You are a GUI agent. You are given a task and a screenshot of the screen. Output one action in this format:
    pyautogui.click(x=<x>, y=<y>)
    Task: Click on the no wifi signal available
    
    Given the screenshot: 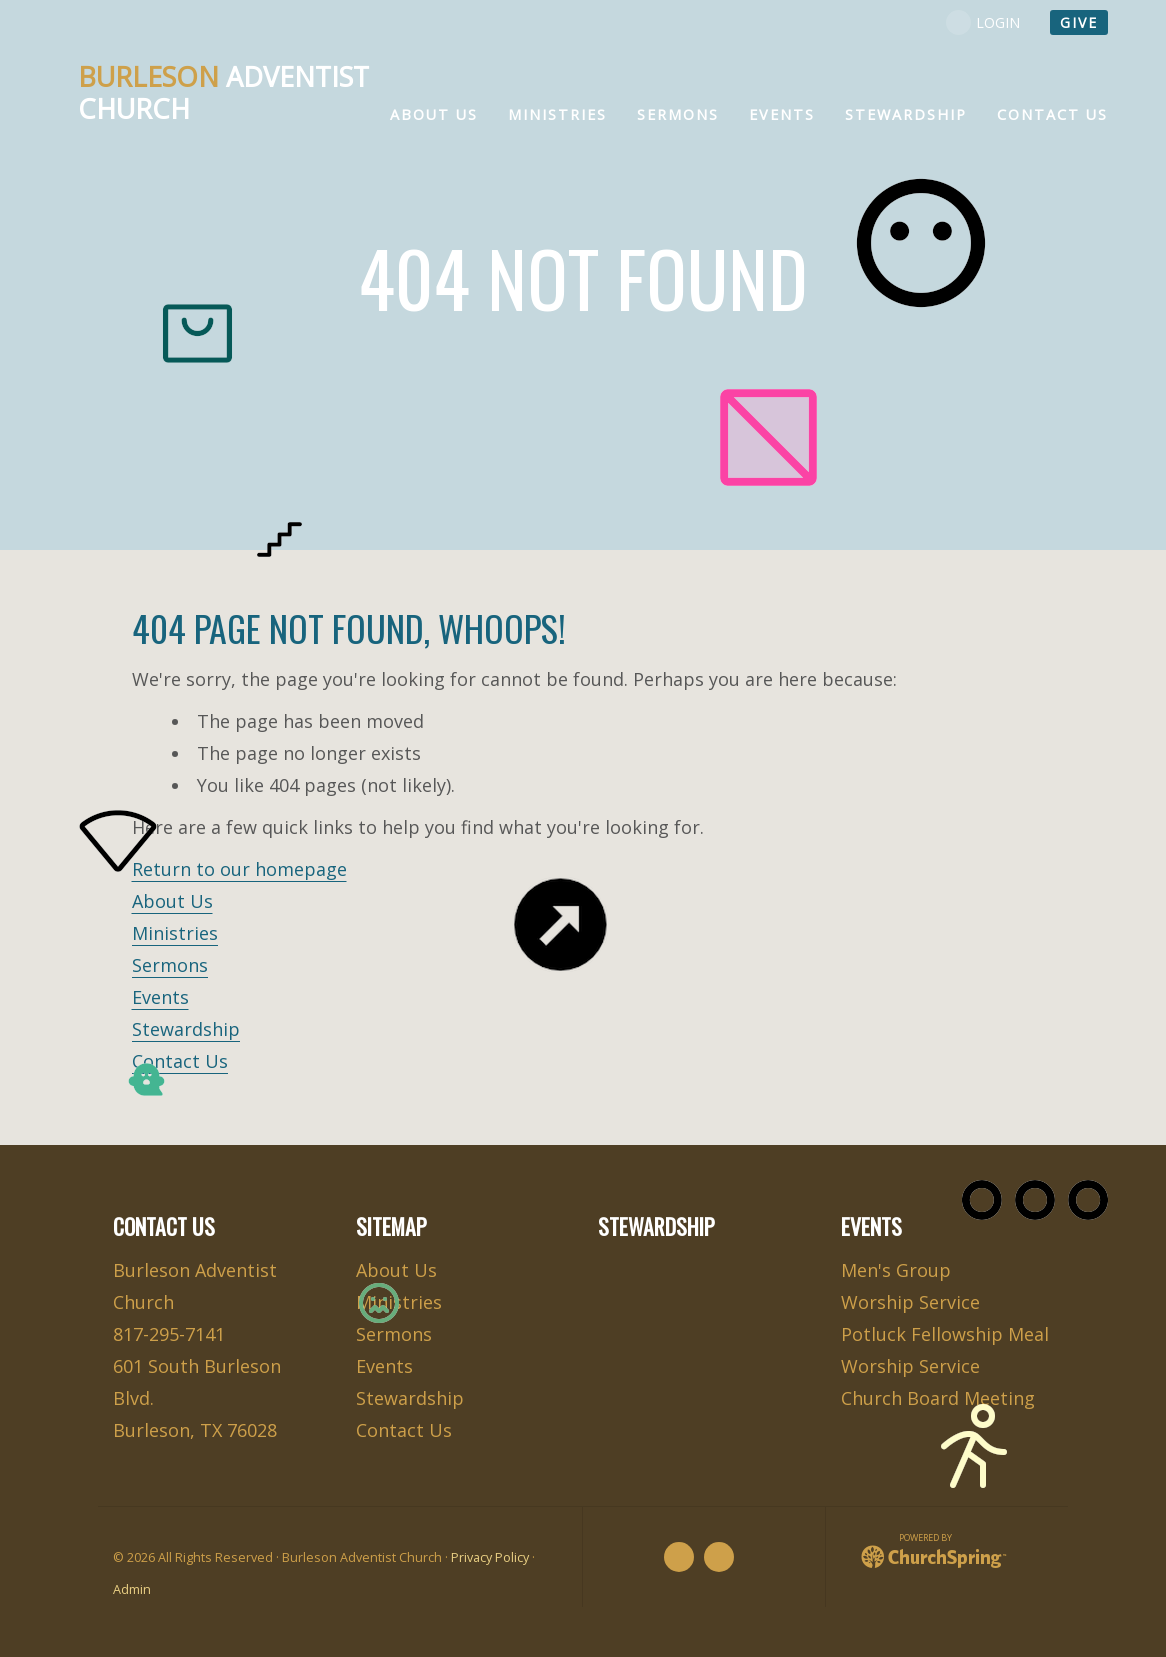 What is the action you would take?
    pyautogui.click(x=118, y=841)
    